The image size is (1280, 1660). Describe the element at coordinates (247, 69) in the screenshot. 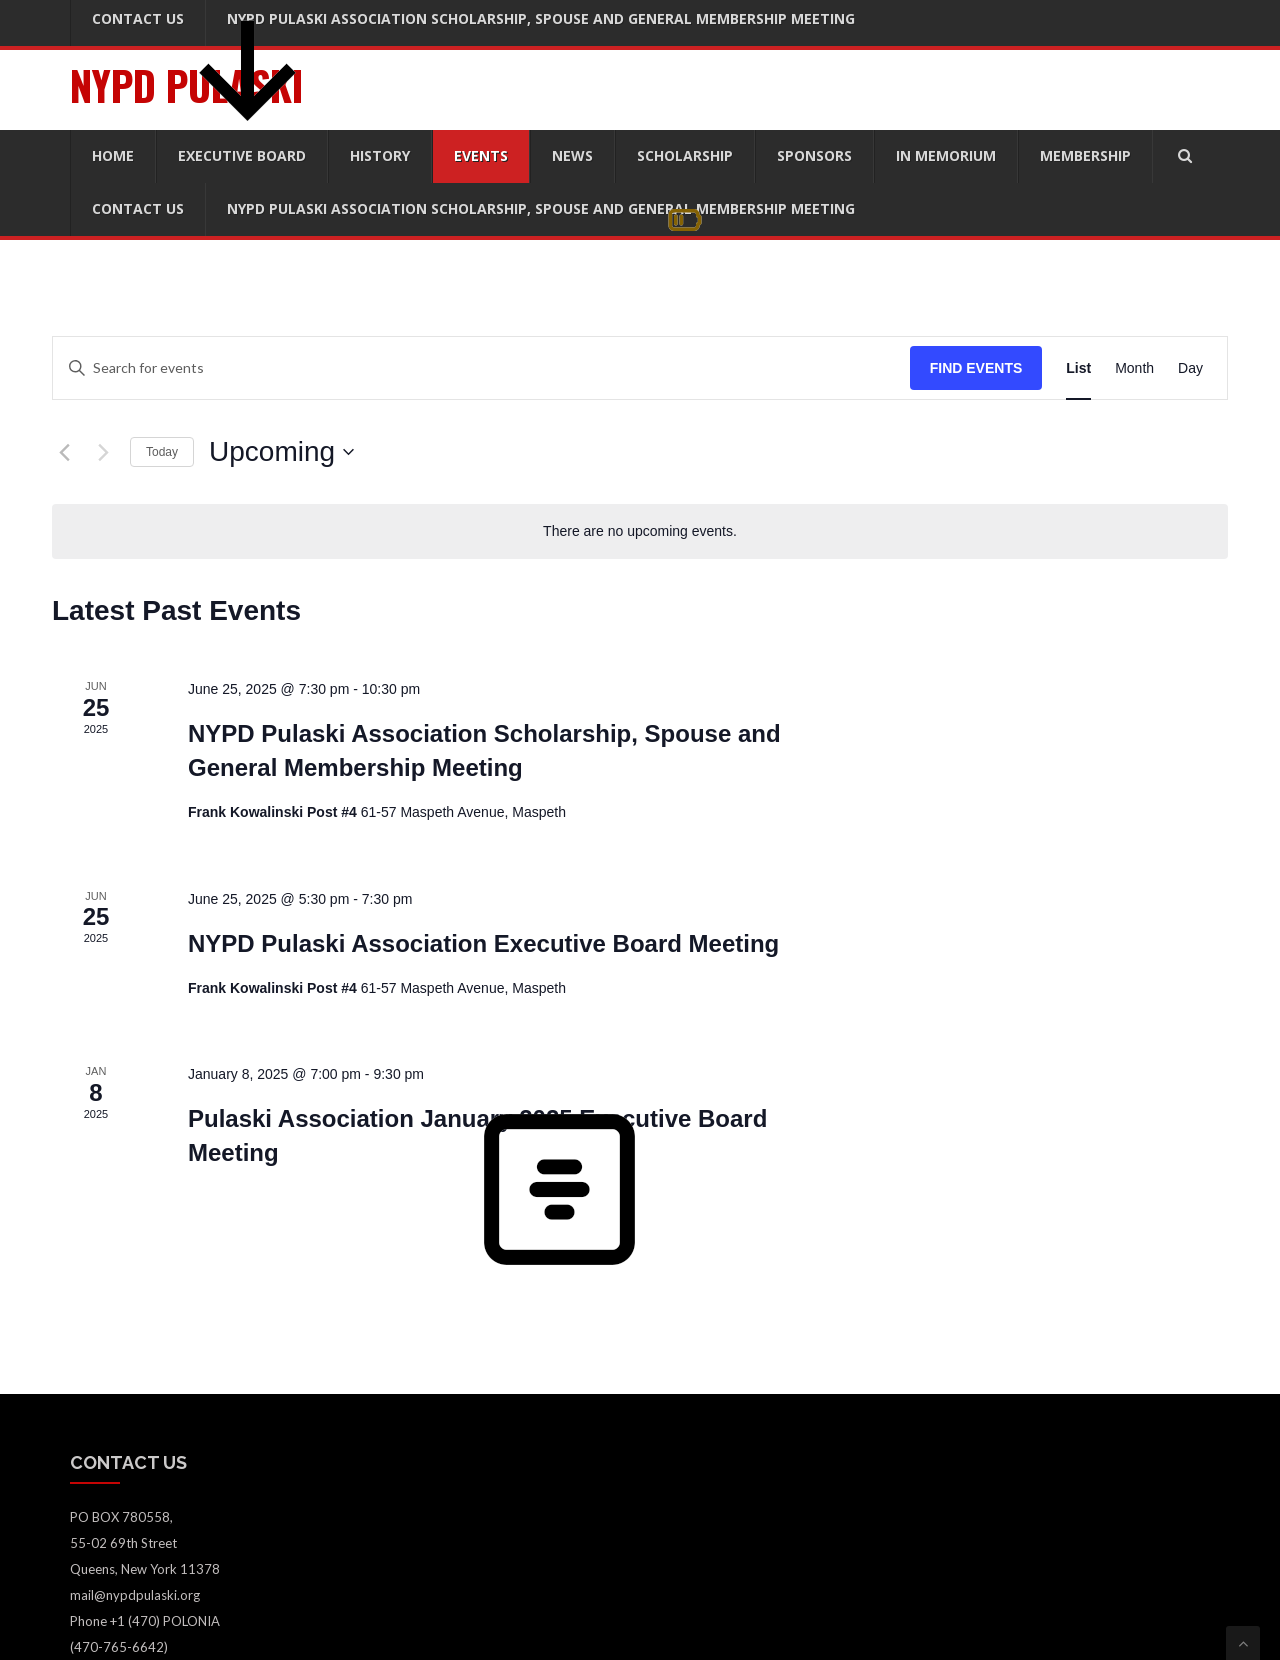

I see `scroll down or view more content` at that location.